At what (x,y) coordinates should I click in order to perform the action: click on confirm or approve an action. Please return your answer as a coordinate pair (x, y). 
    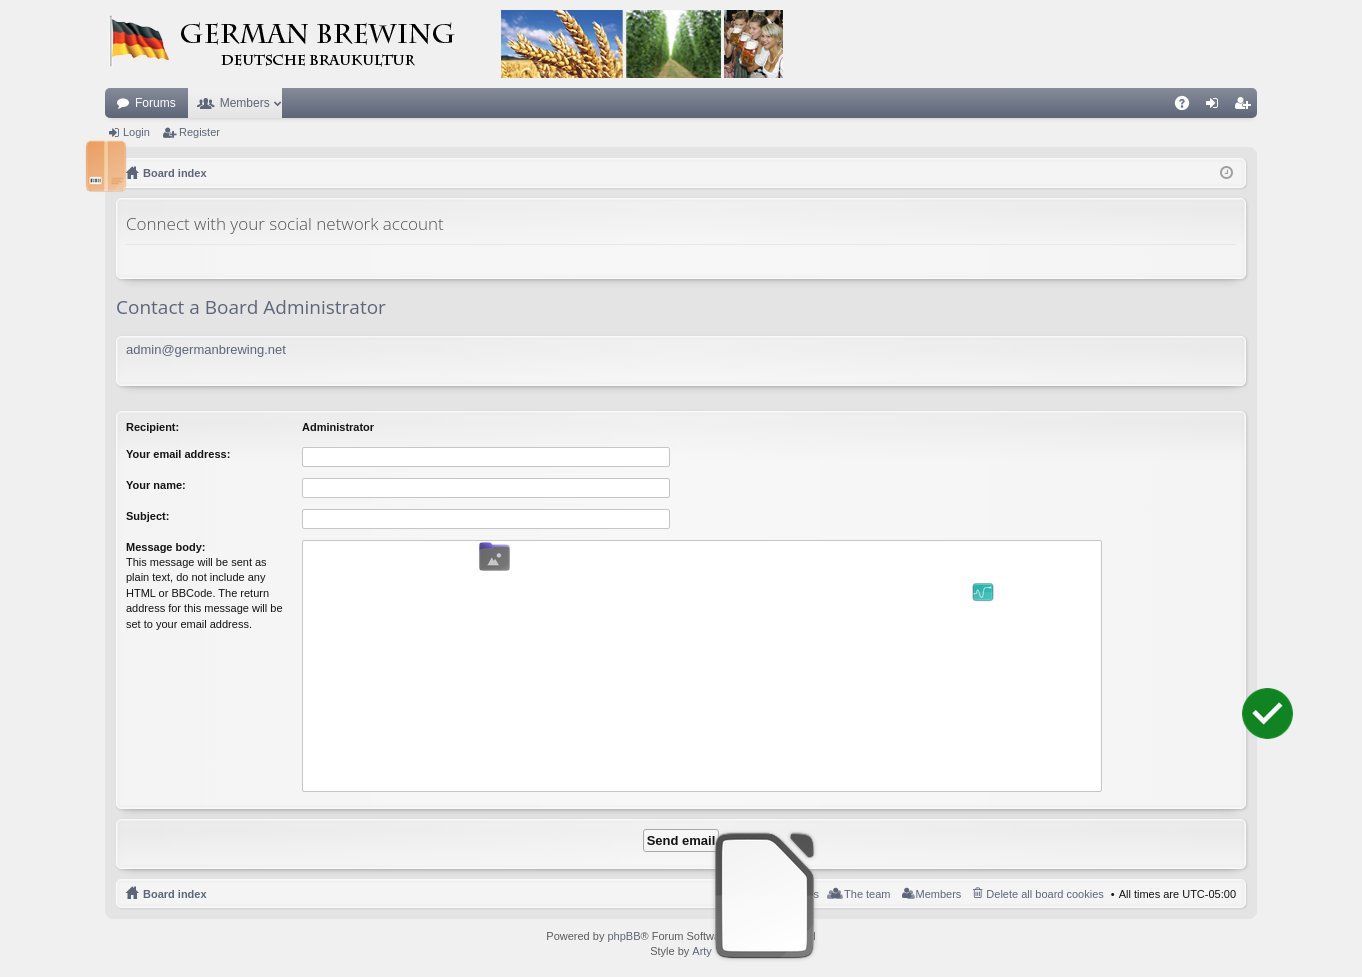
    Looking at the image, I should click on (1267, 713).